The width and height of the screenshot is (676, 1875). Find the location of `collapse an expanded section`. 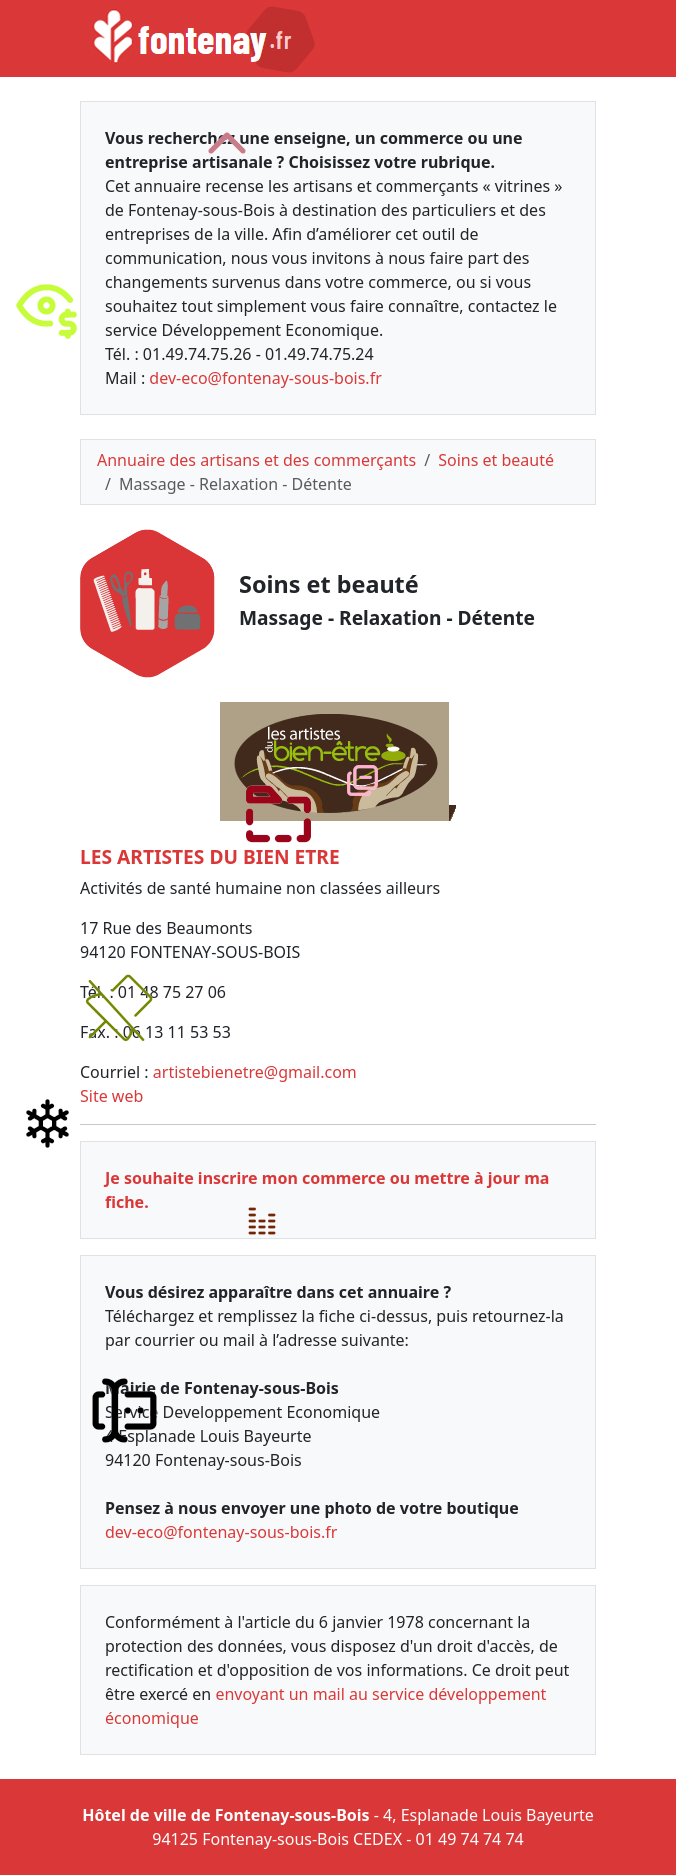

collapse an expanded section is located at coordinates (227, 143).